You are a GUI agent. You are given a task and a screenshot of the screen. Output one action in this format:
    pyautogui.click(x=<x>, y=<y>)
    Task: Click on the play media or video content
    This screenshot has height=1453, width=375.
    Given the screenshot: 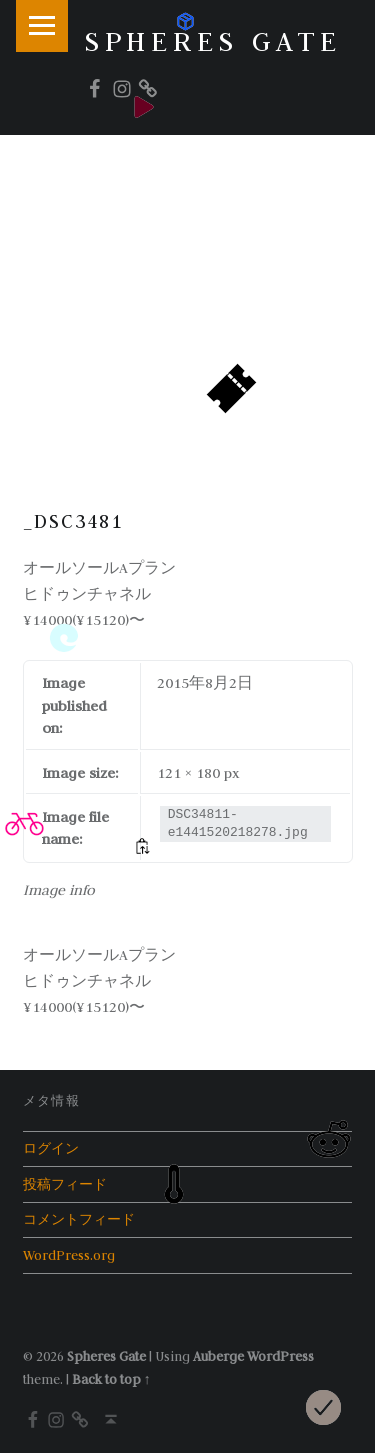 What is the action you would take?
    pyautogui.click(x=144, y=107)
    